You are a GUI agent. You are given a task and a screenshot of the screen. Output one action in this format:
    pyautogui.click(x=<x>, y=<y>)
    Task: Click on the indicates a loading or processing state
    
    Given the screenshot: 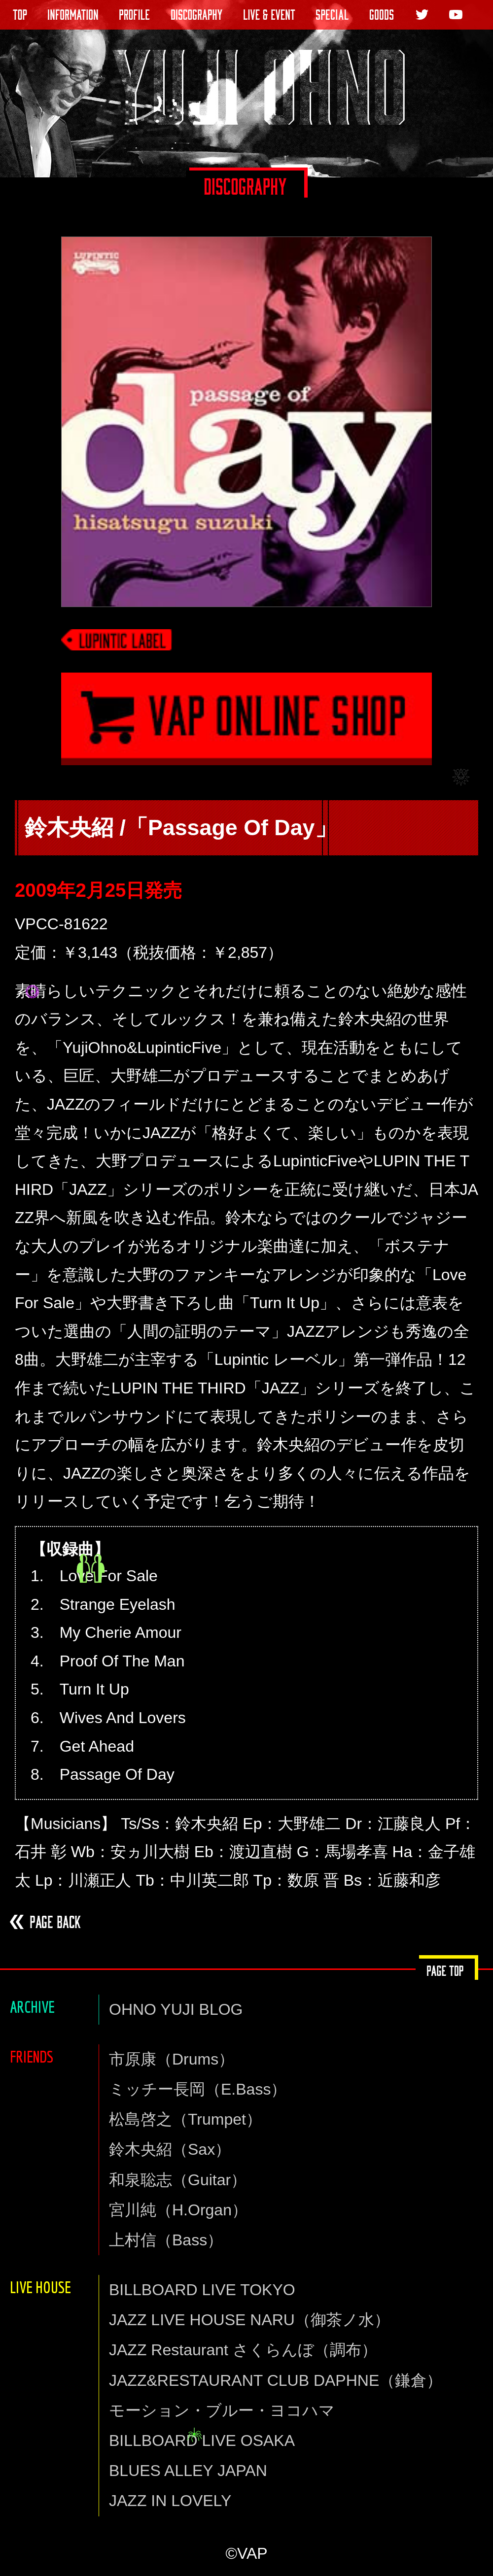 What is the action you would take?
    pyautogui.click(x=32, y=991)
    